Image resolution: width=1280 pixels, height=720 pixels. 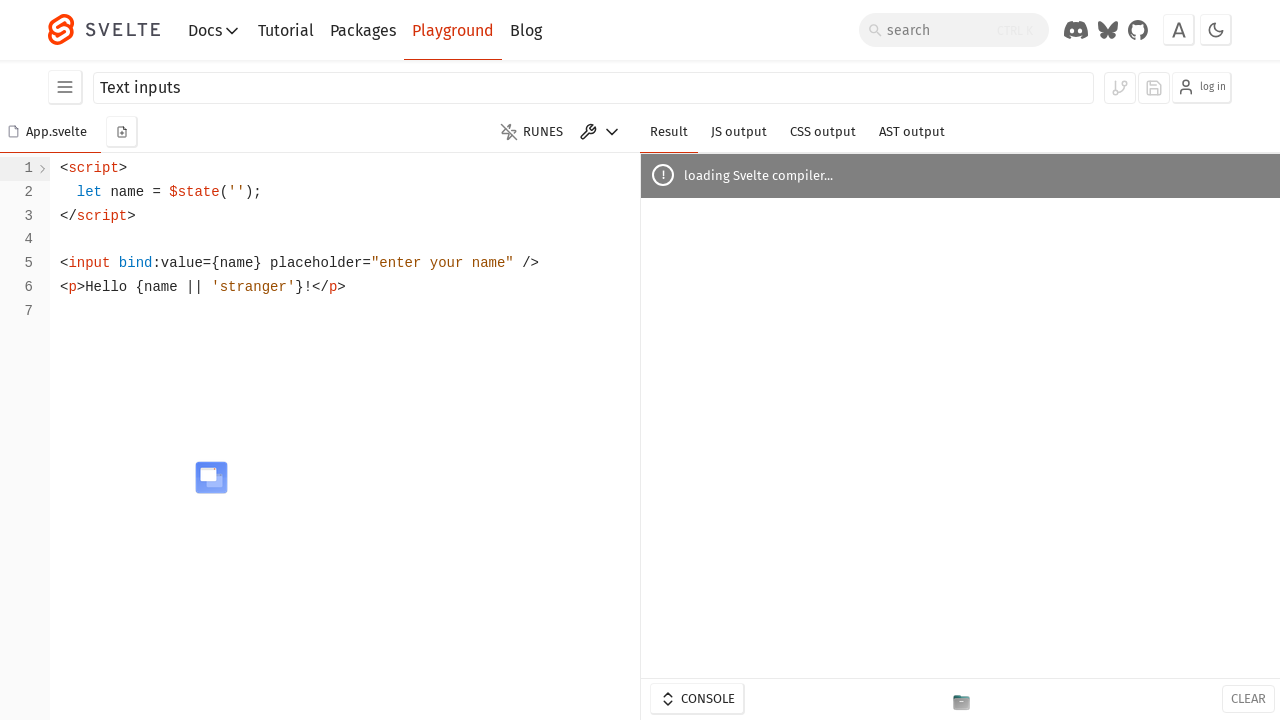 I want to click on open the nautilus file manager, so click(x=961, y=702).